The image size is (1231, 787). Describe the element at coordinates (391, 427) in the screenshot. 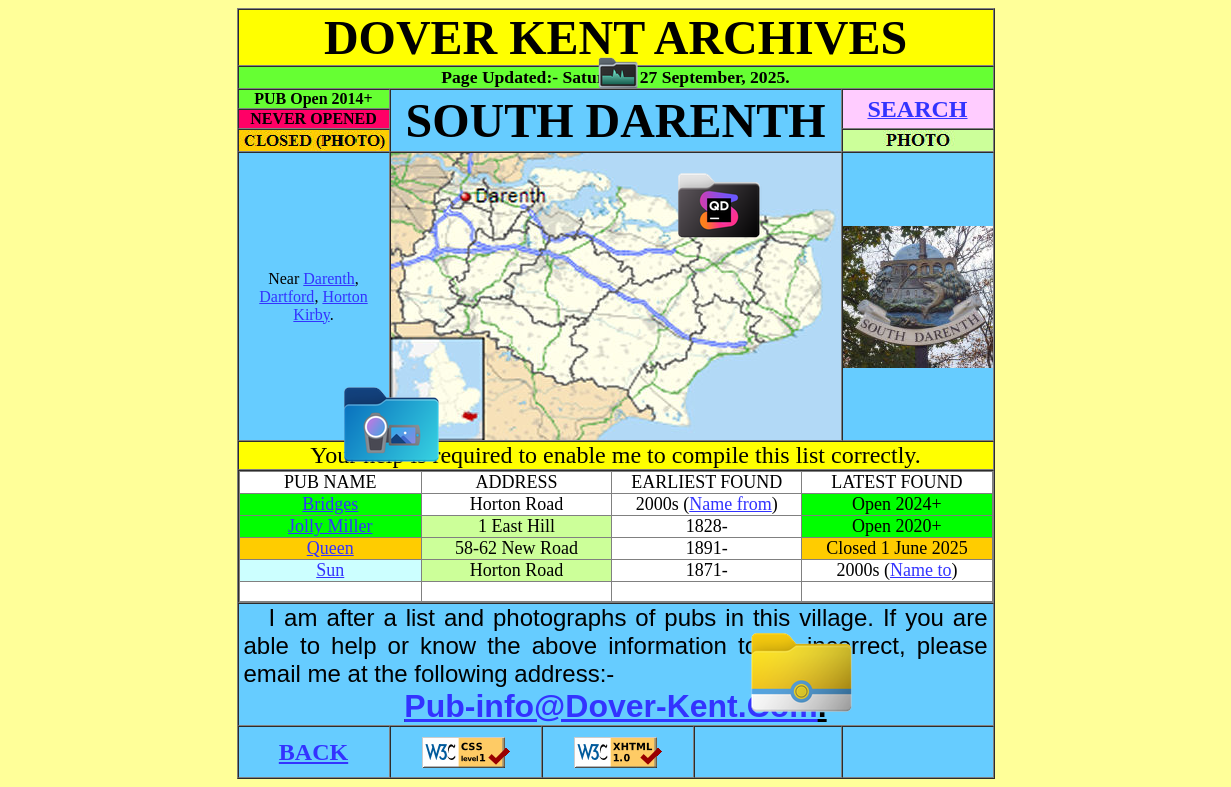

I see `open video recordings folder` at that location.